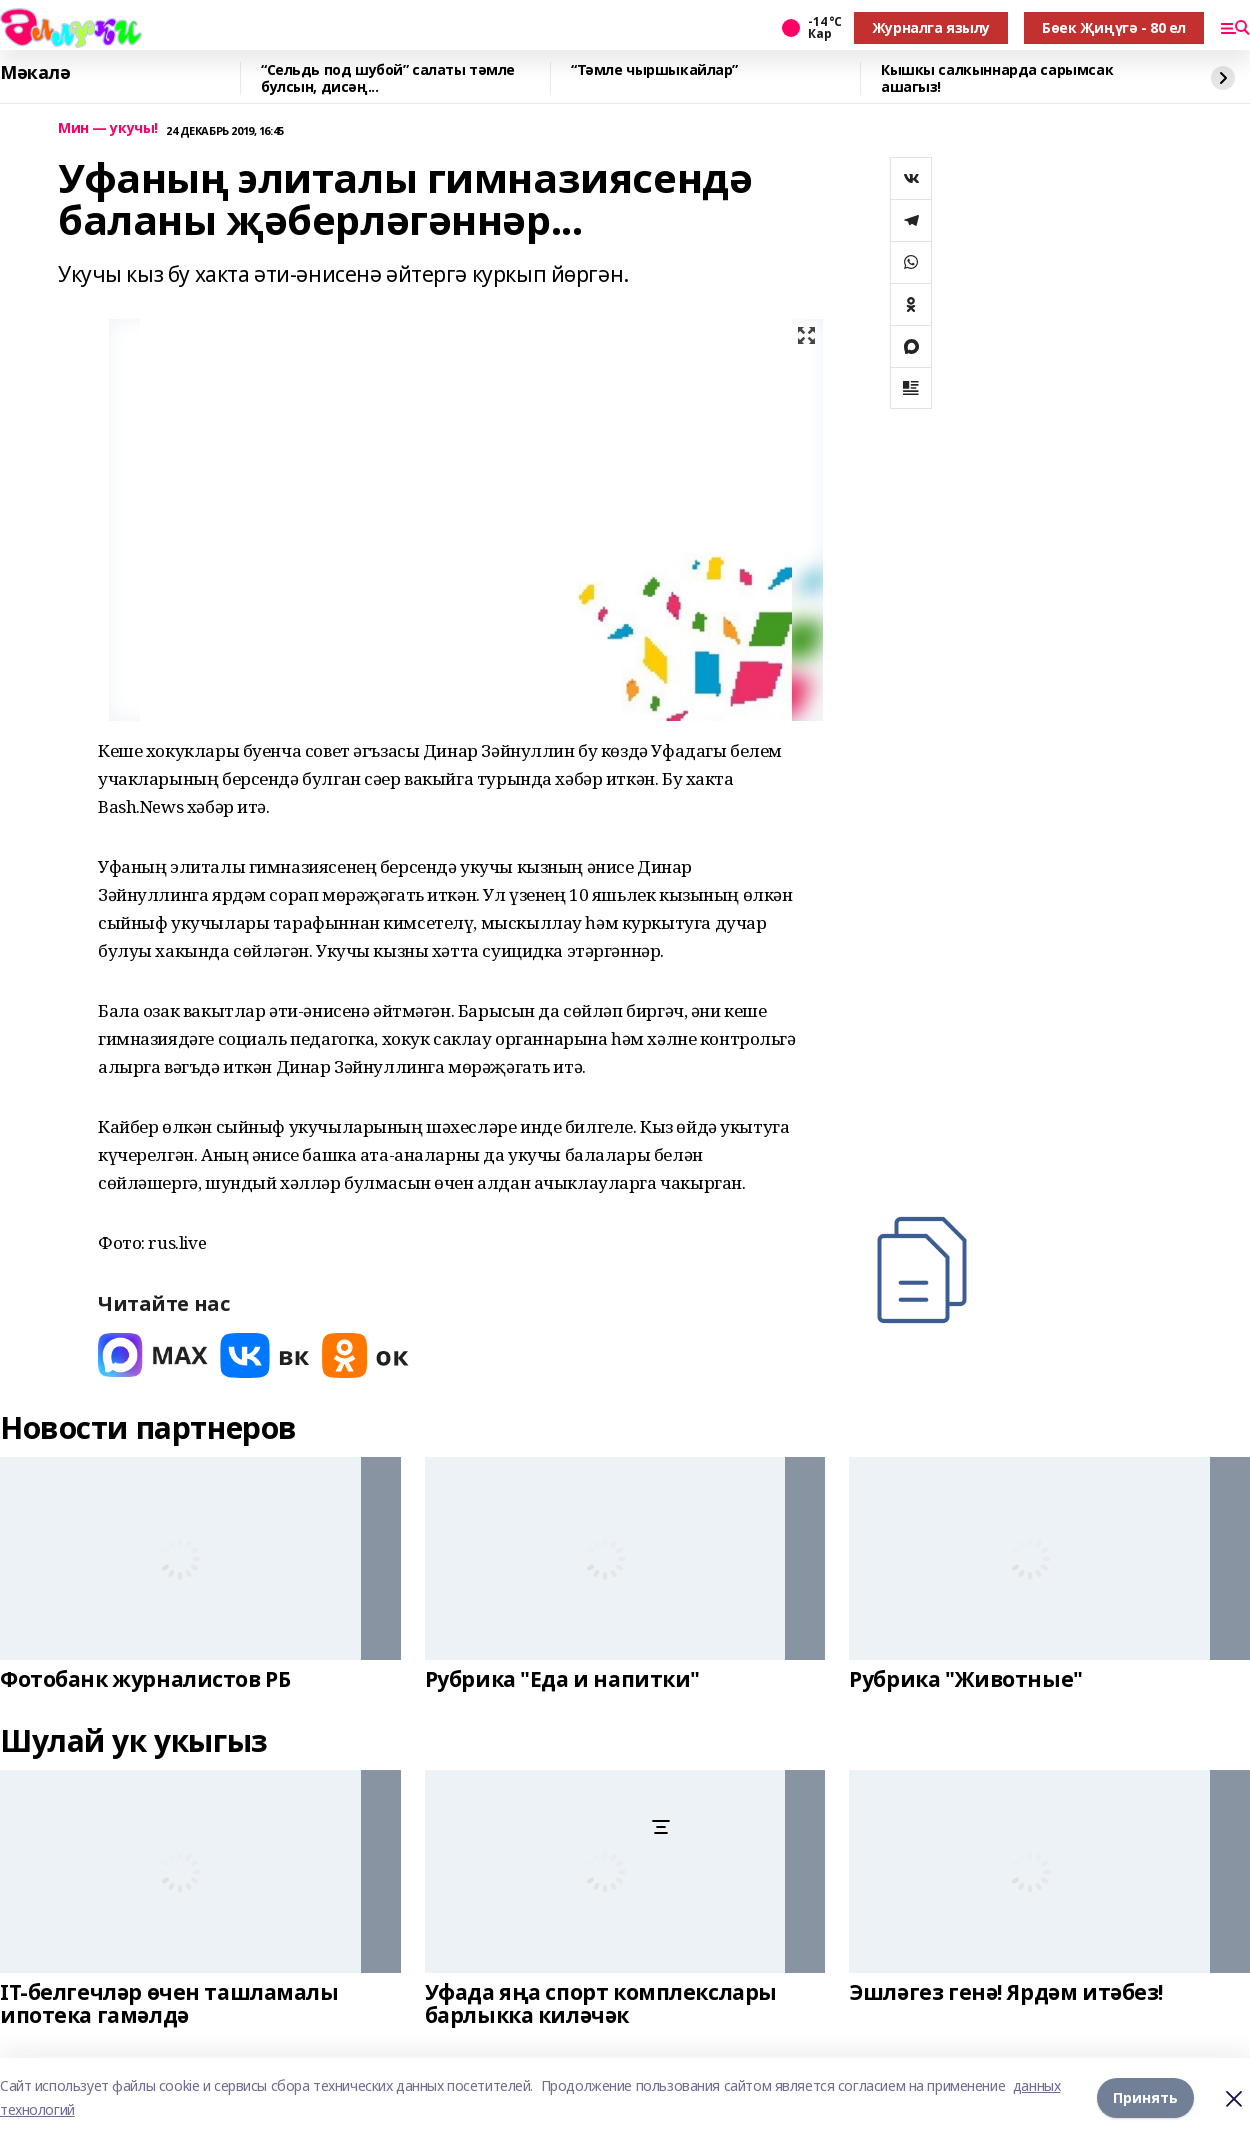 This screenshot has height=2138, width=1250. Describe the element at coordinates (661, 1827) in the screenshot. I see `center-align text or content` at that location.